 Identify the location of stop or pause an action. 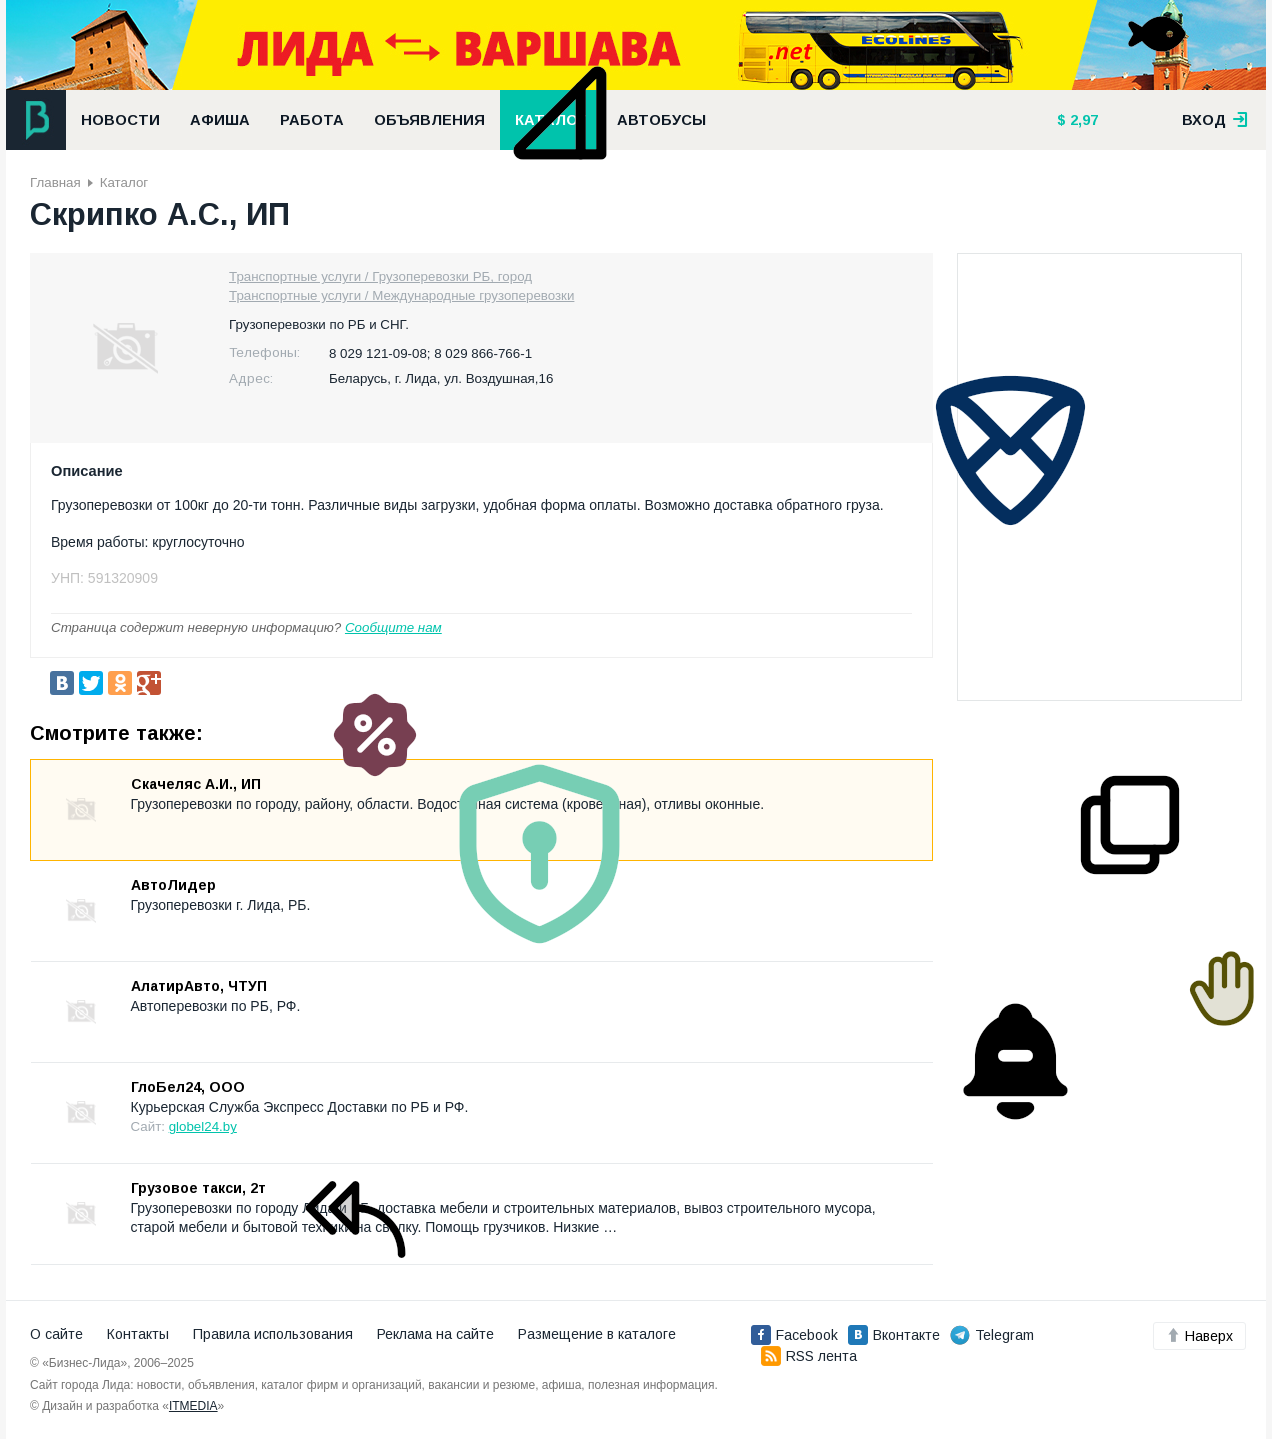
(1224, 988).